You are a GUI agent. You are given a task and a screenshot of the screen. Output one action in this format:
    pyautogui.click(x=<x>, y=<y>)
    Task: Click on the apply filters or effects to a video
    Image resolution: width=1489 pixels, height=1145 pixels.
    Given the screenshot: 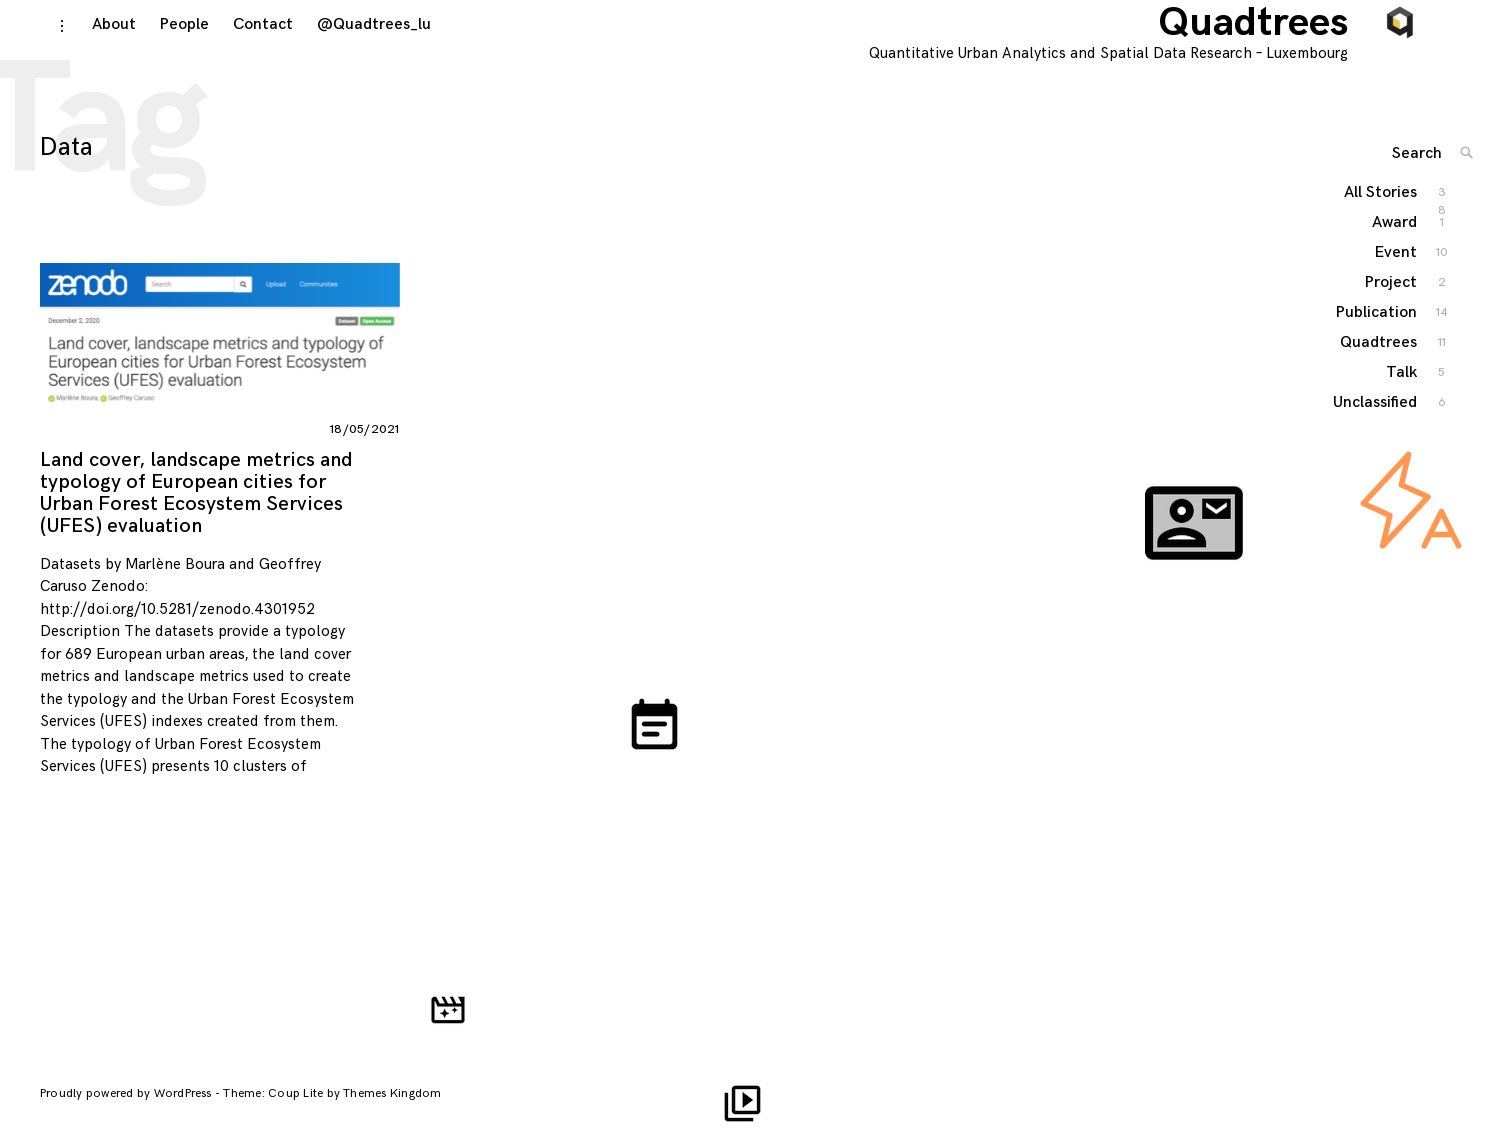 What is the action you would take?
    pyautogui.click(x=448, y=1010)
    